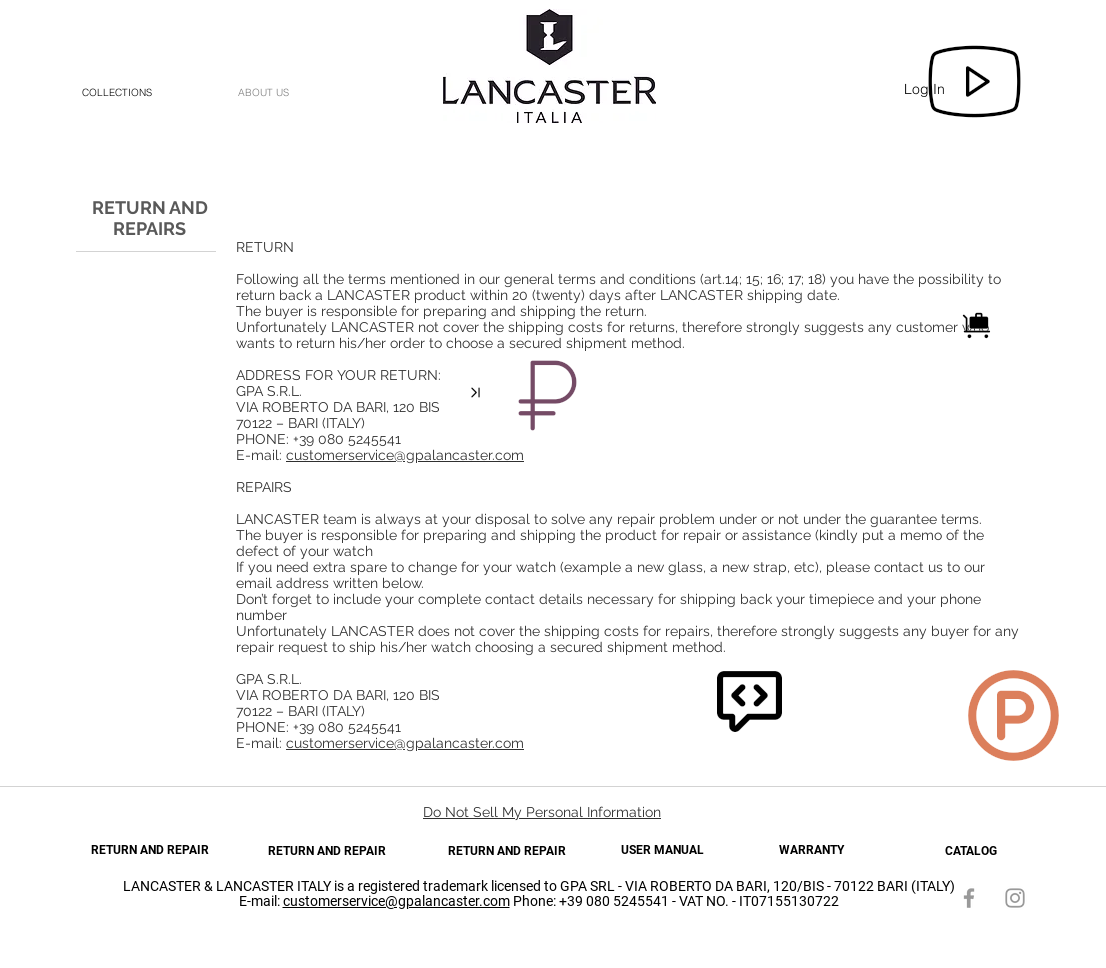  Describe the element at coordinates (475, 392) in the screenshot. I see `skip to the end of a playlist or track` at that location.